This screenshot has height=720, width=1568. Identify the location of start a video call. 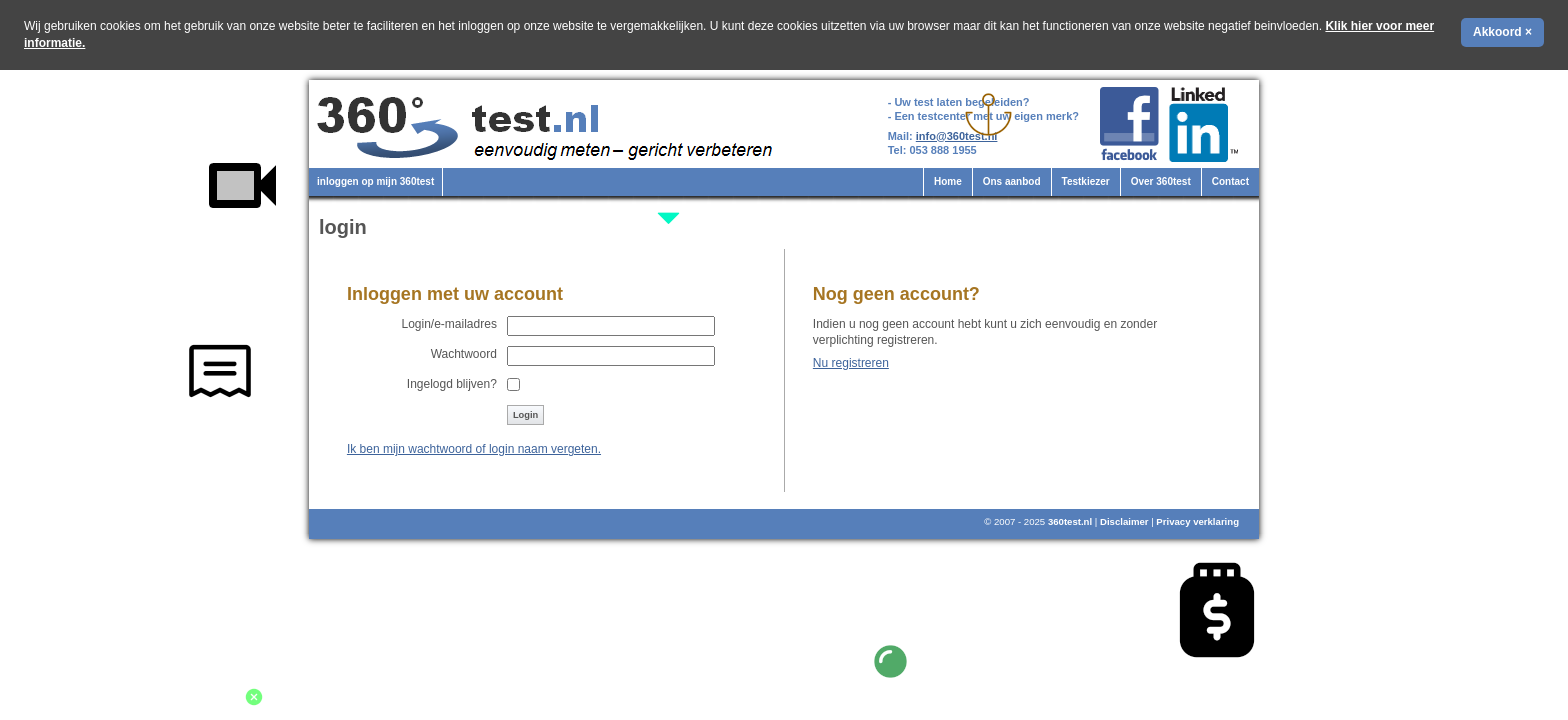
(242, 185).